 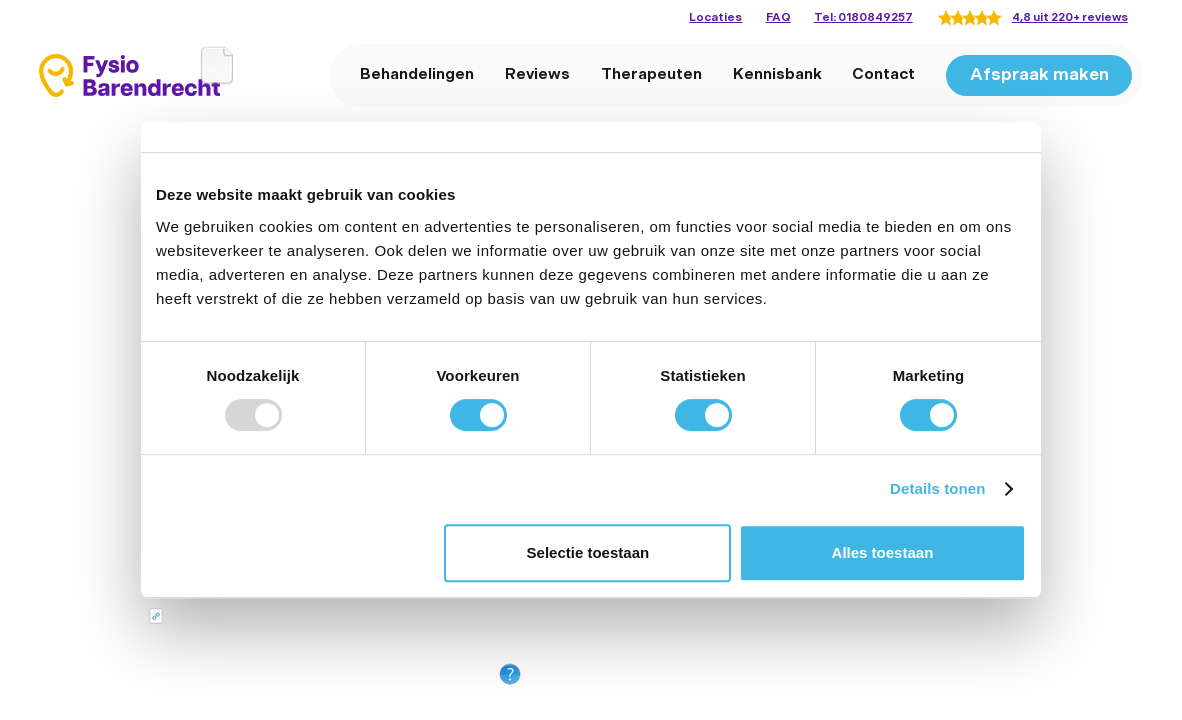 What do you see at coordinates (510, 674) in the screenshot?
I see `access help and support documentation` at bounding box center [510, 674].